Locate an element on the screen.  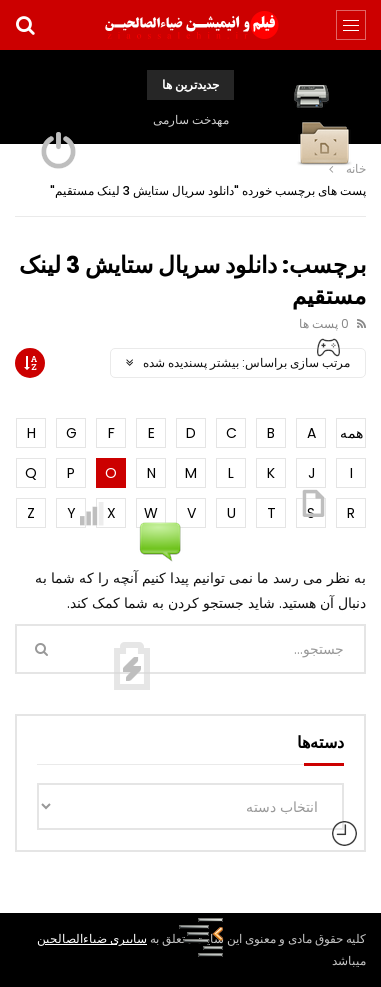
print the current document is located at coordinates (311, 95).